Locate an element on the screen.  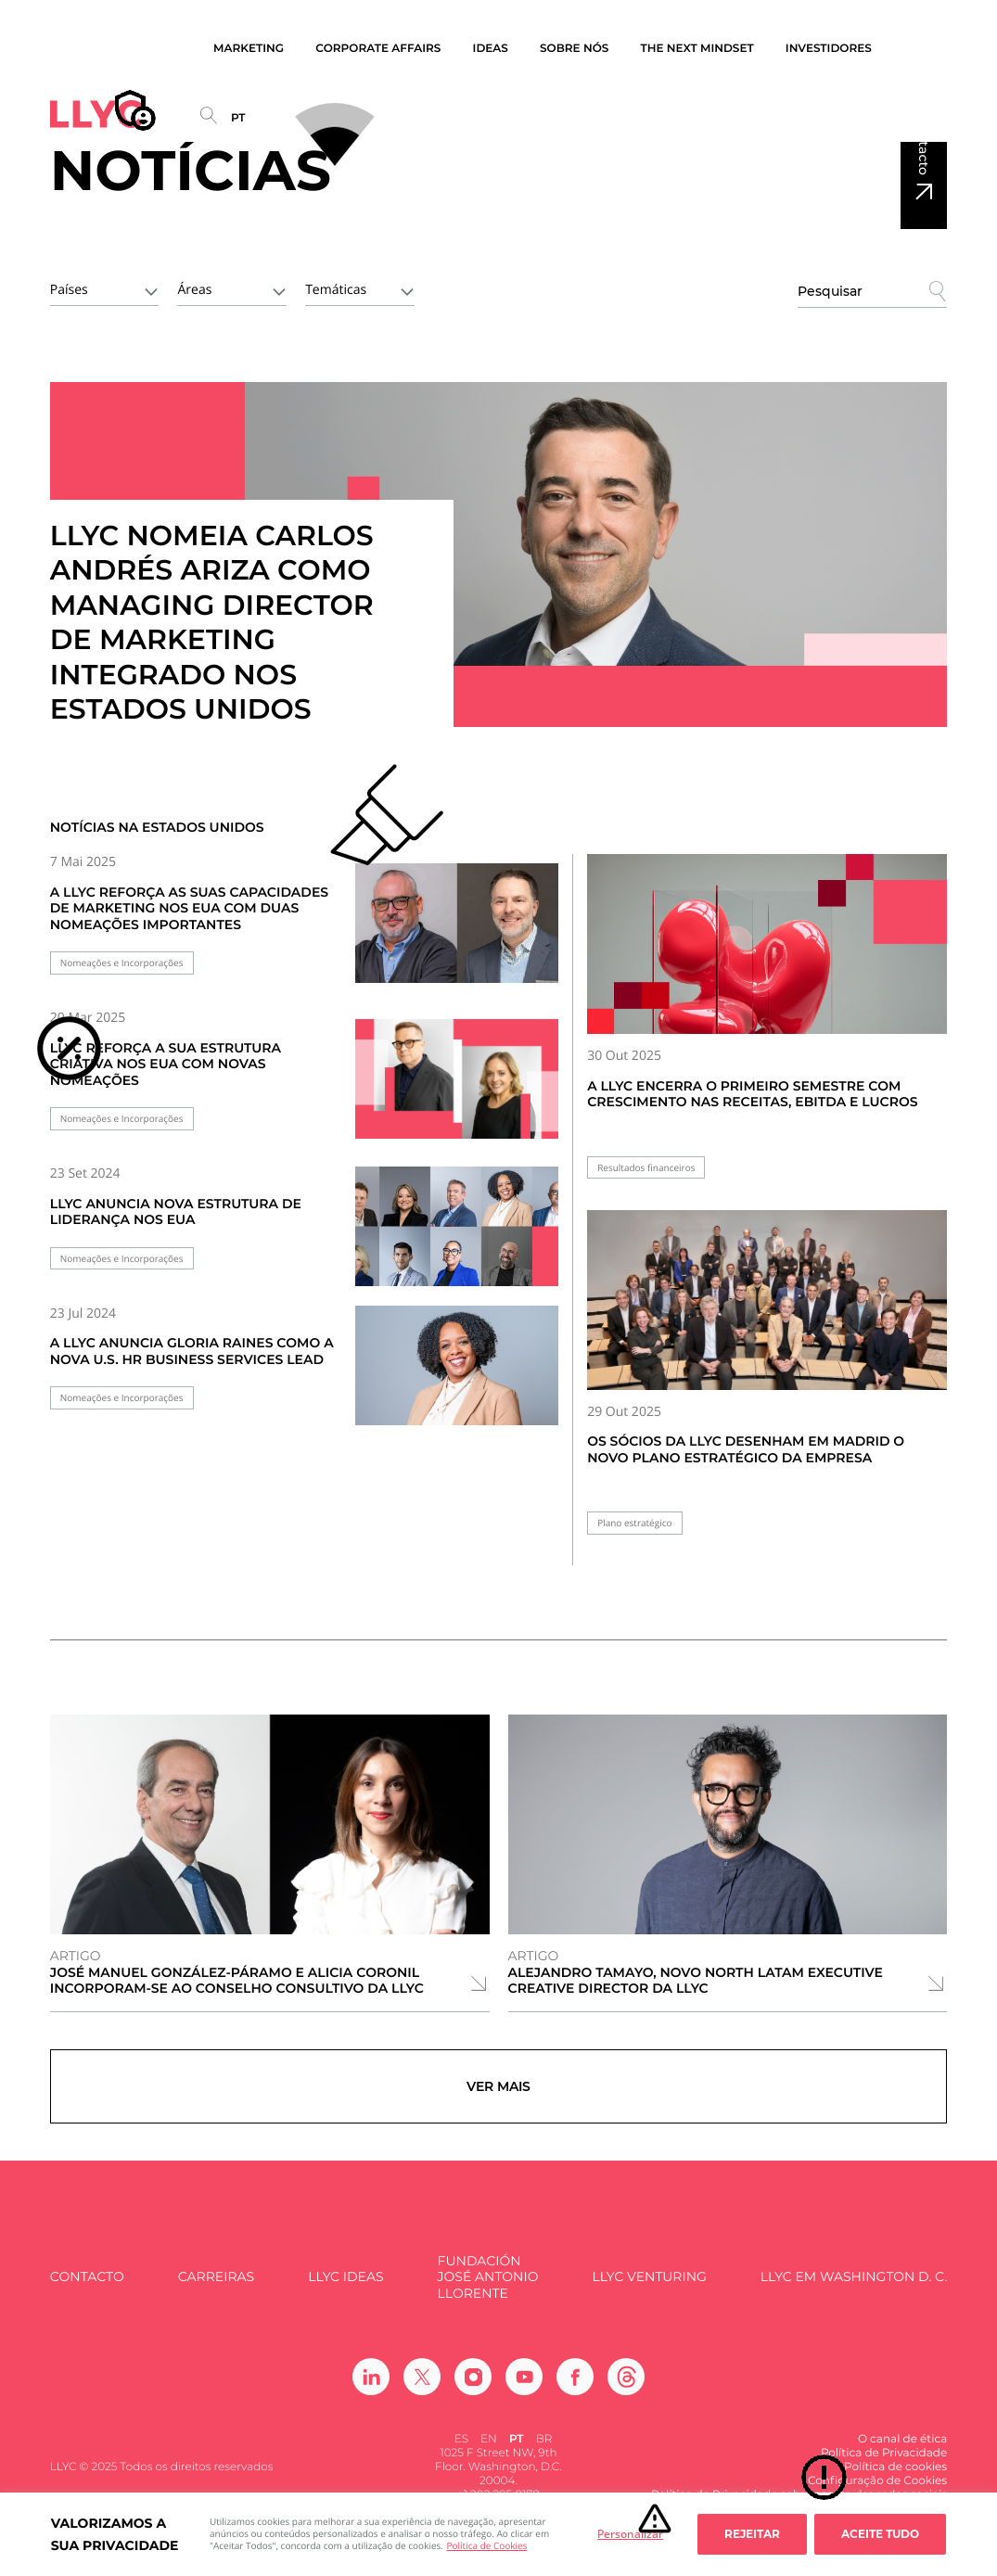
view available discounts or promotions is located at coordinates (69, 1048).